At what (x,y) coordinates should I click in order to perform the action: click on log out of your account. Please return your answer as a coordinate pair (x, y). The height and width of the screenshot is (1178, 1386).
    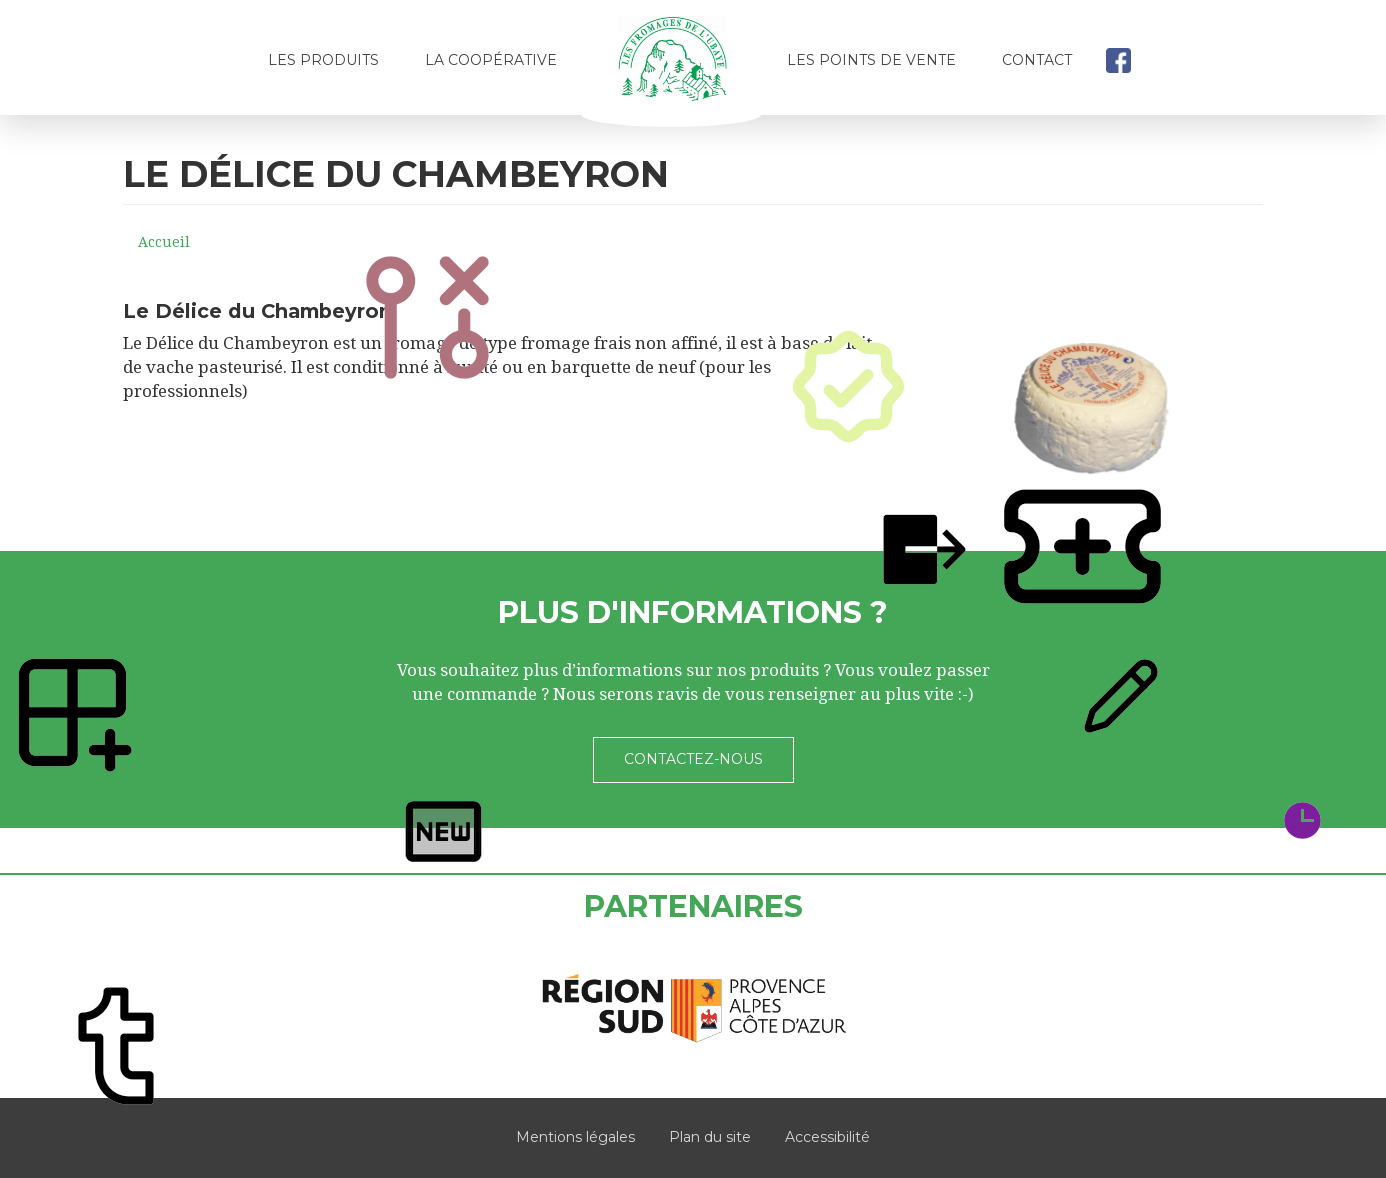
    Looking at the image, I should click on (924, 549).